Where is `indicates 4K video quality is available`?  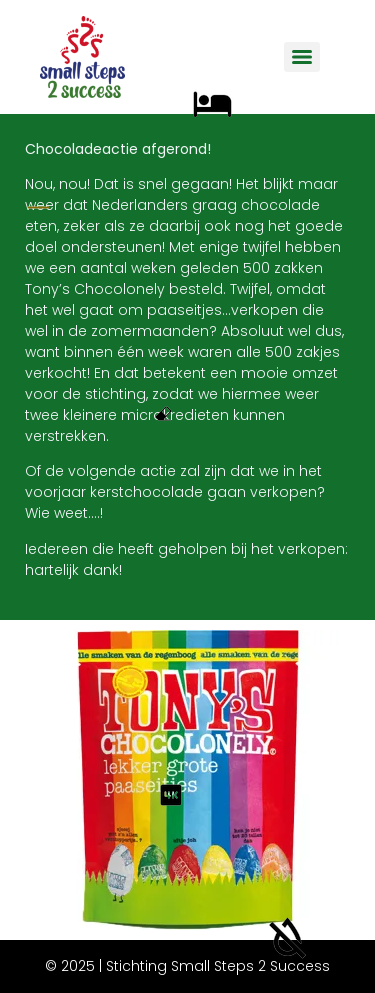
indicates 4K video quality is available is located at coordinates (171, 795).